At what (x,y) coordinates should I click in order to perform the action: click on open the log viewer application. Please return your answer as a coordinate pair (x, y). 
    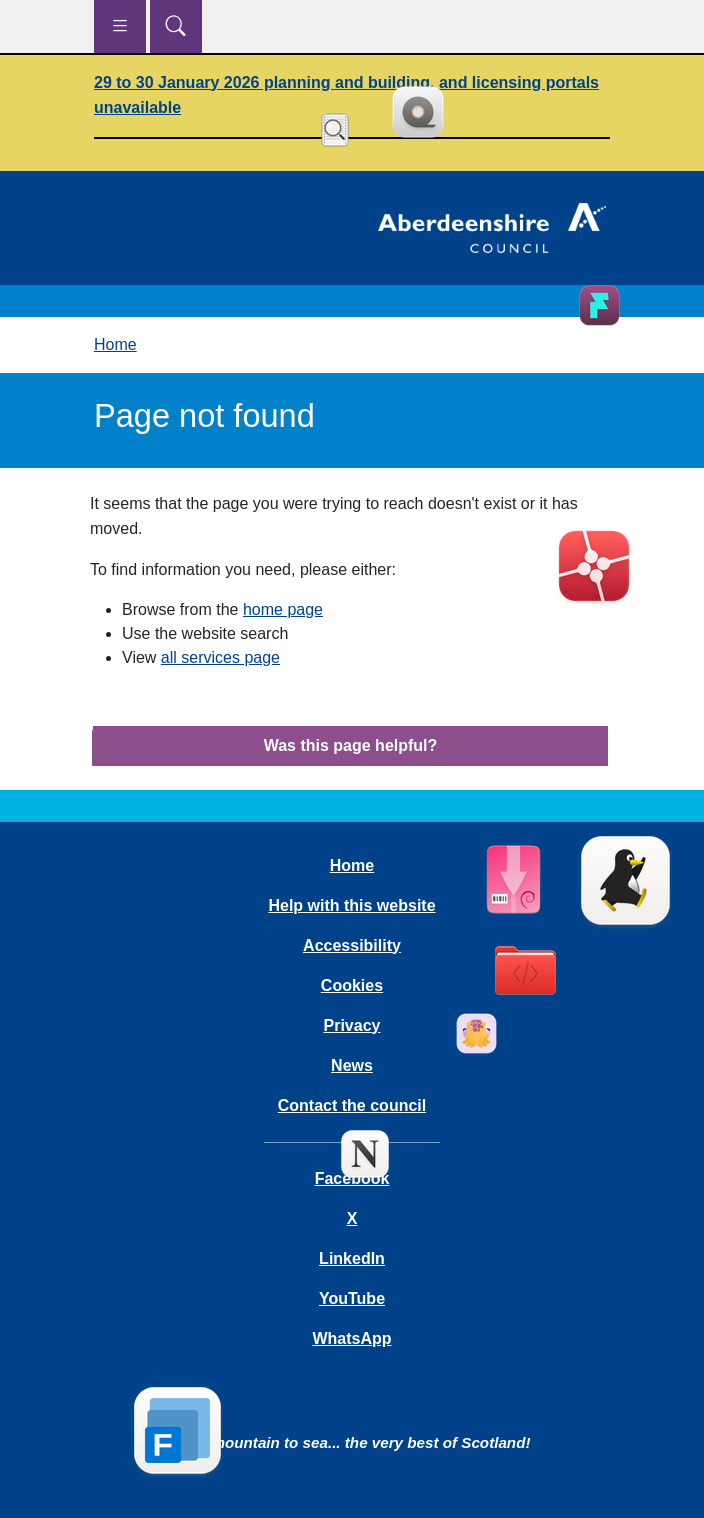
    Looking at the image, I should click on (335, 130).